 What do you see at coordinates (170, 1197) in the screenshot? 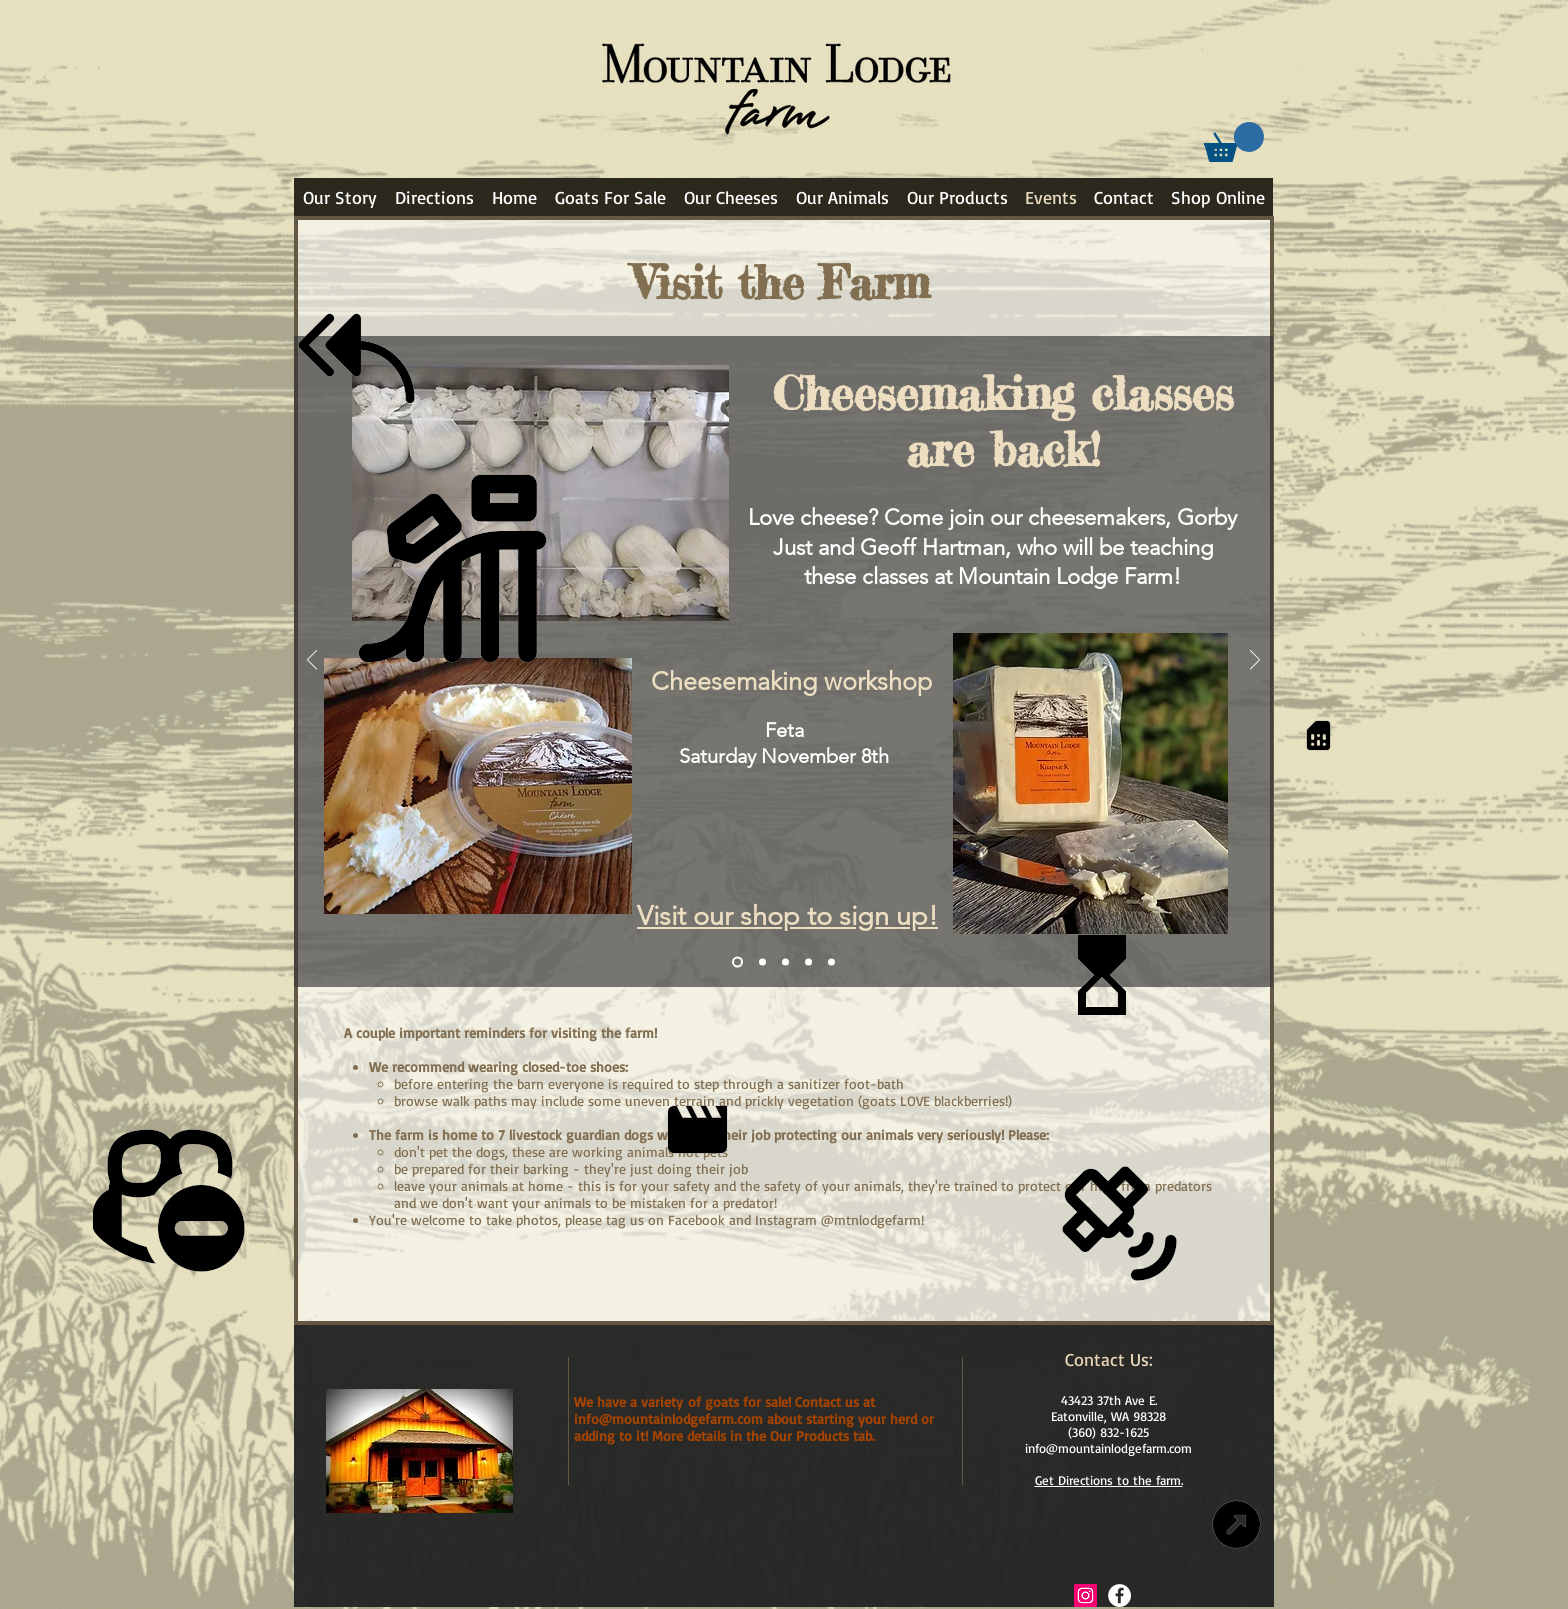
I see `github copilot is blocked or disabled` at bounding box center [170, 1197].